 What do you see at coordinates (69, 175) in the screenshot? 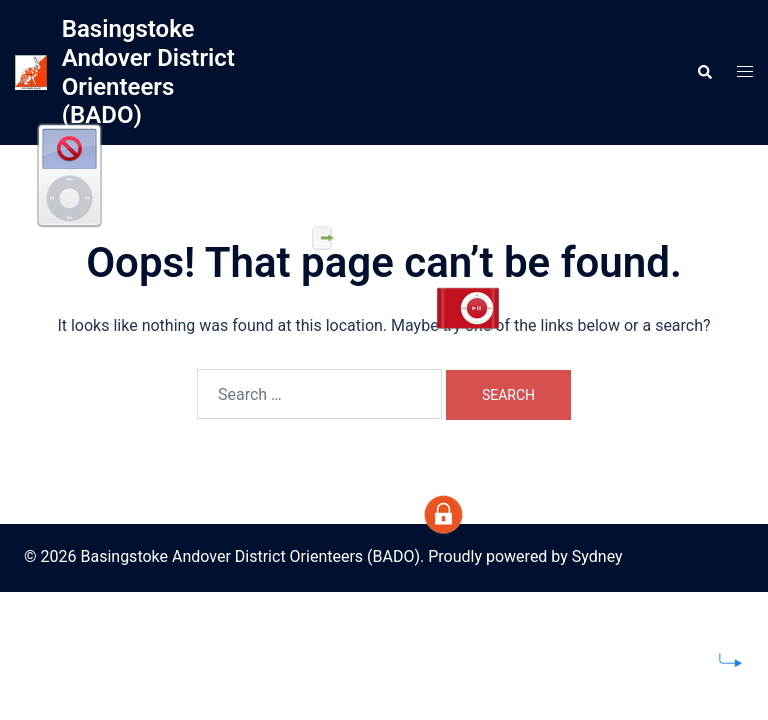
I see `iPod device is unavailable or cannot be connected` at bounding box center [69, 175].